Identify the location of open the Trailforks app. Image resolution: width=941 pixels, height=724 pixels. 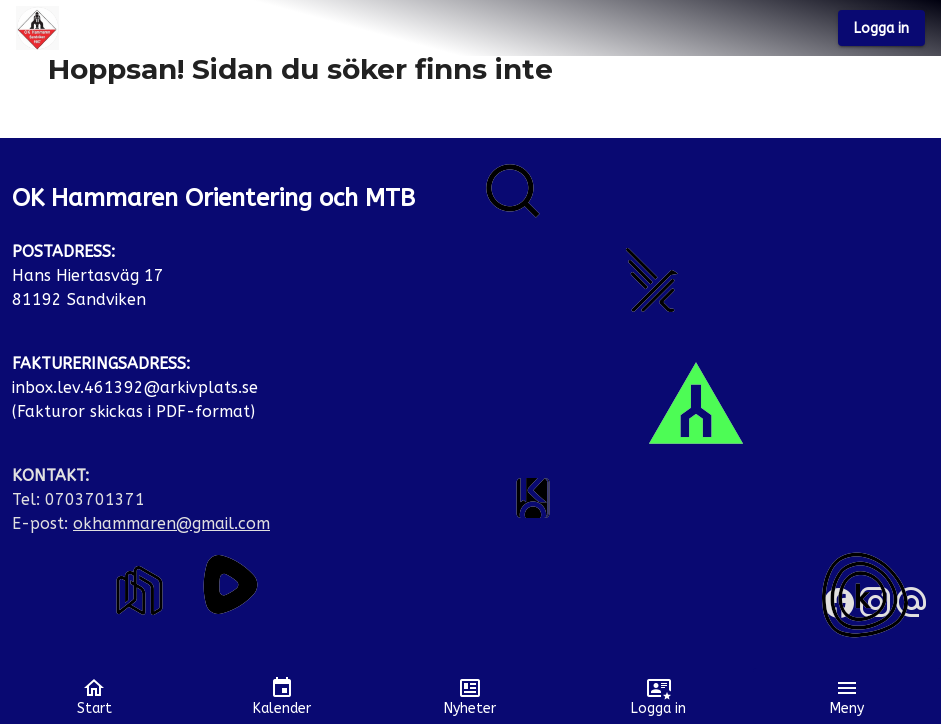
(696, 403).